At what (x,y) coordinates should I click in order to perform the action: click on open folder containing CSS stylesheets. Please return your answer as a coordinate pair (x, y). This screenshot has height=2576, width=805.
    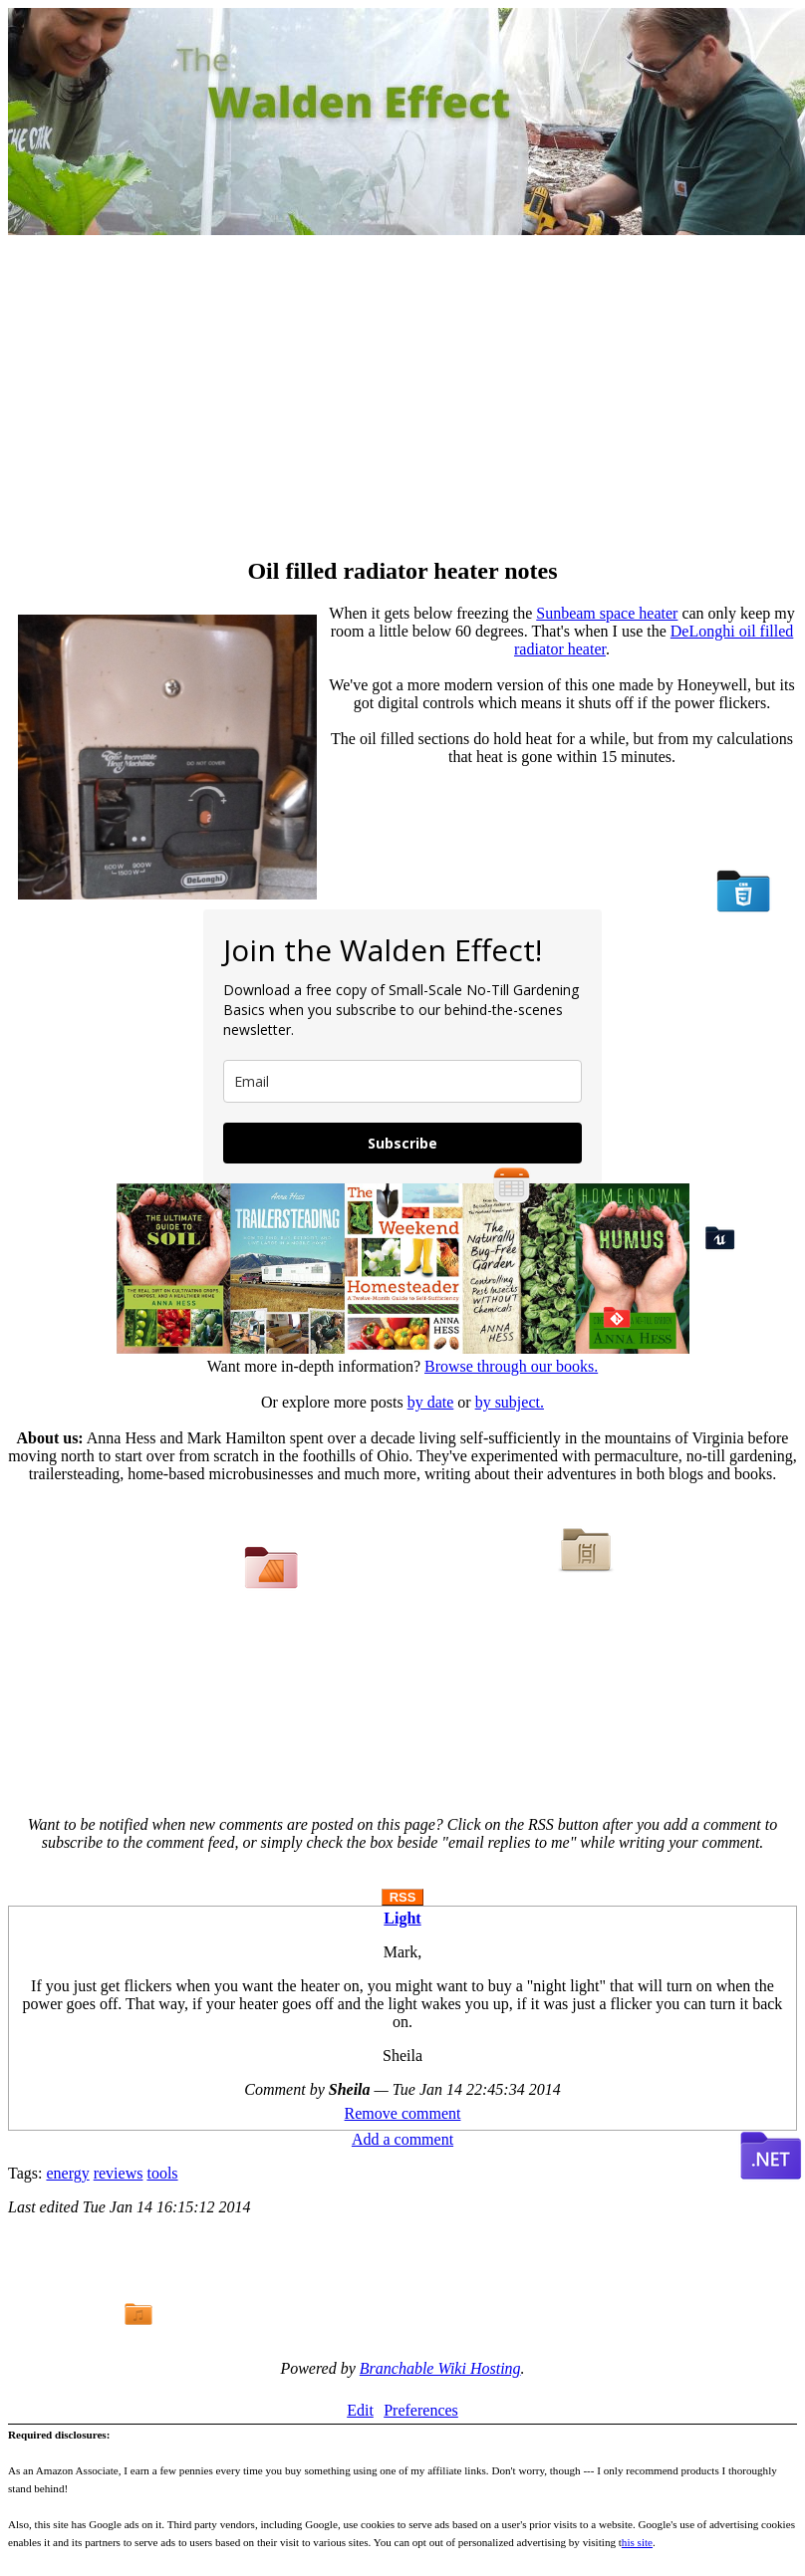
    Looking at the image, I should click on (743, 893).